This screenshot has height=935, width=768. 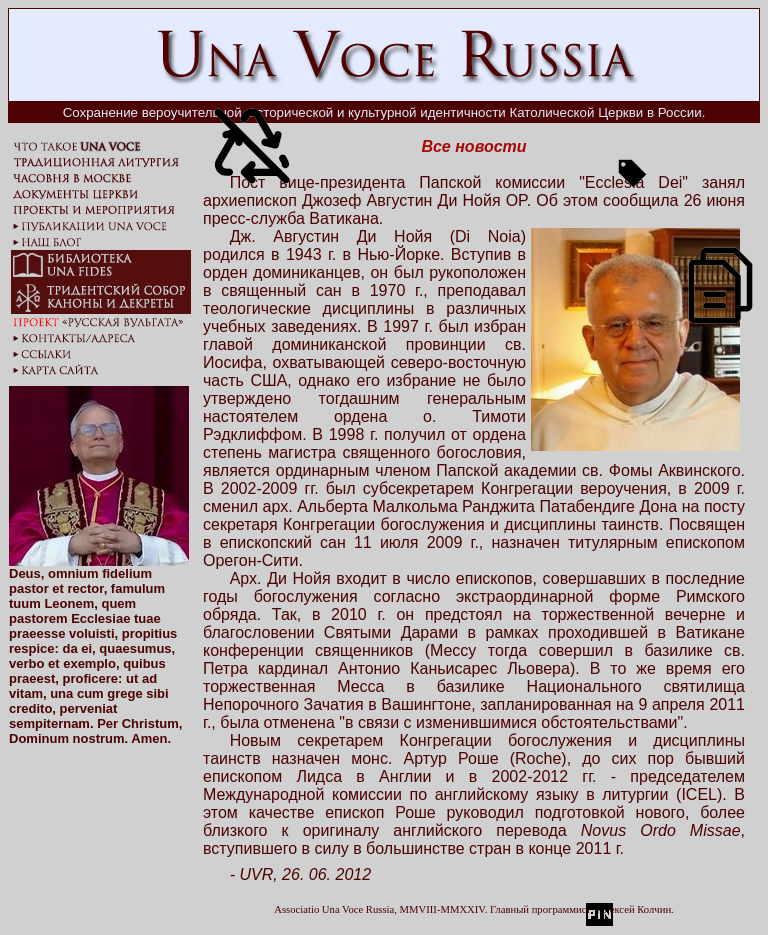 What do you see at coordinates (632, 173) in the screenshot?
I see `add or view tags for an item` at bounding box center [632, 173].